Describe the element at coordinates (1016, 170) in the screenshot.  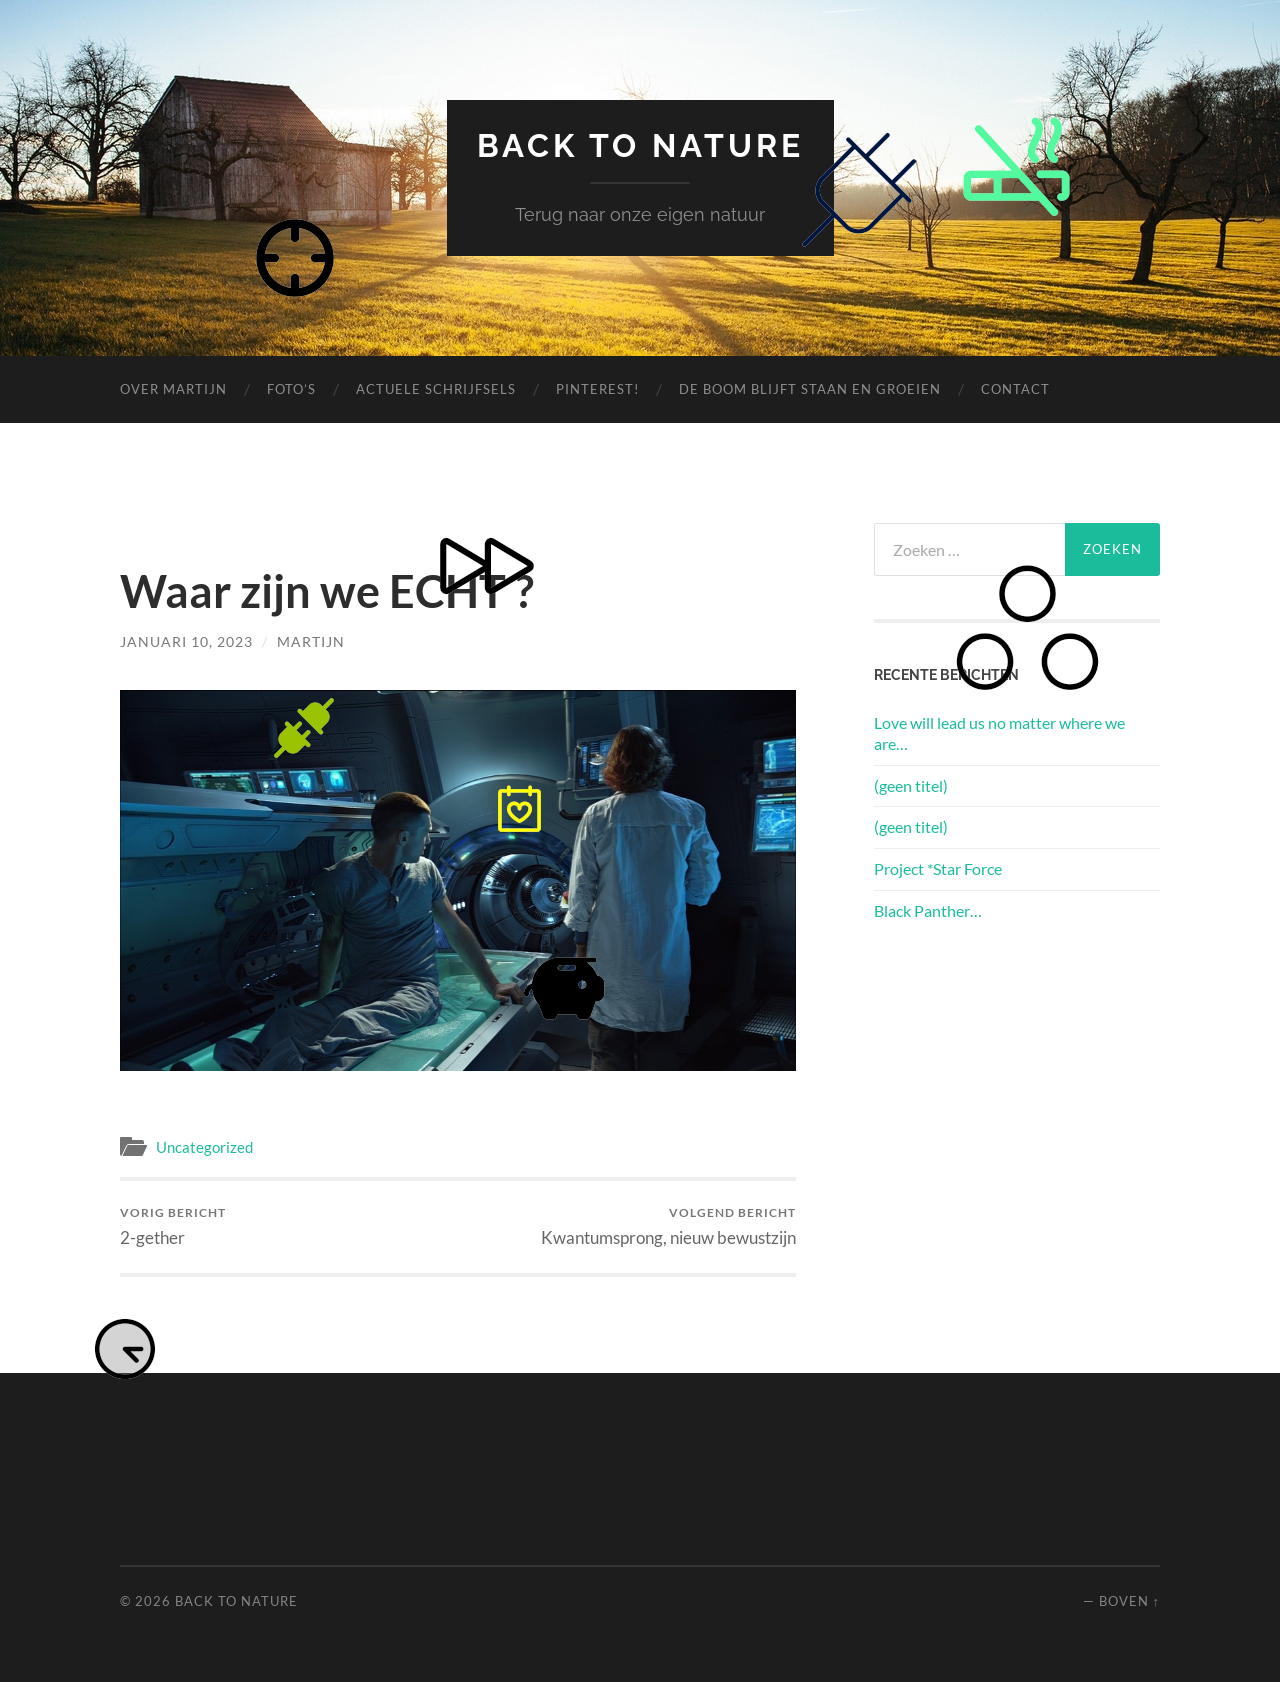
I see `no smoking zone indicator` at that location.